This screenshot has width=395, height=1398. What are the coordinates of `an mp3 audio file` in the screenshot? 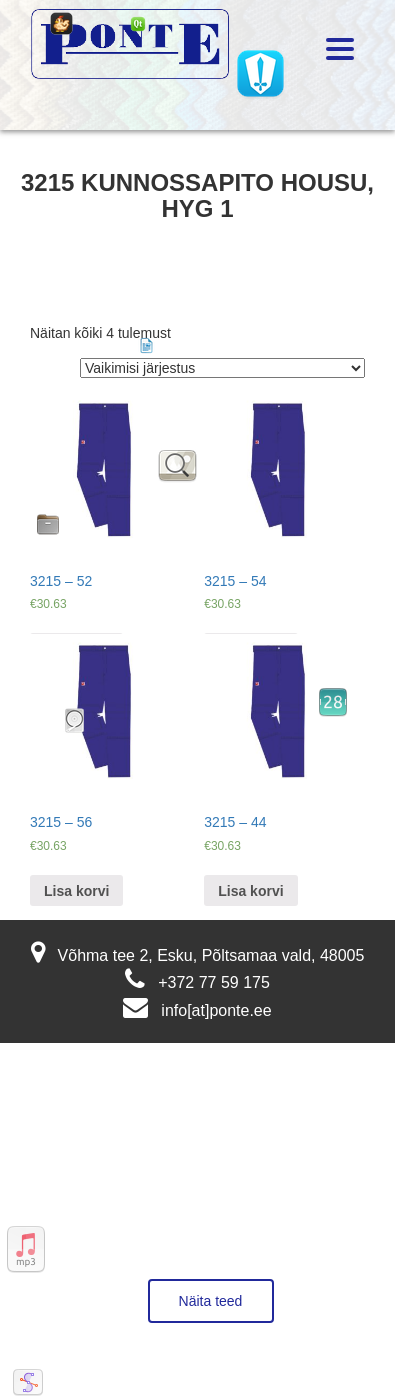 It's located at (26, 1249).